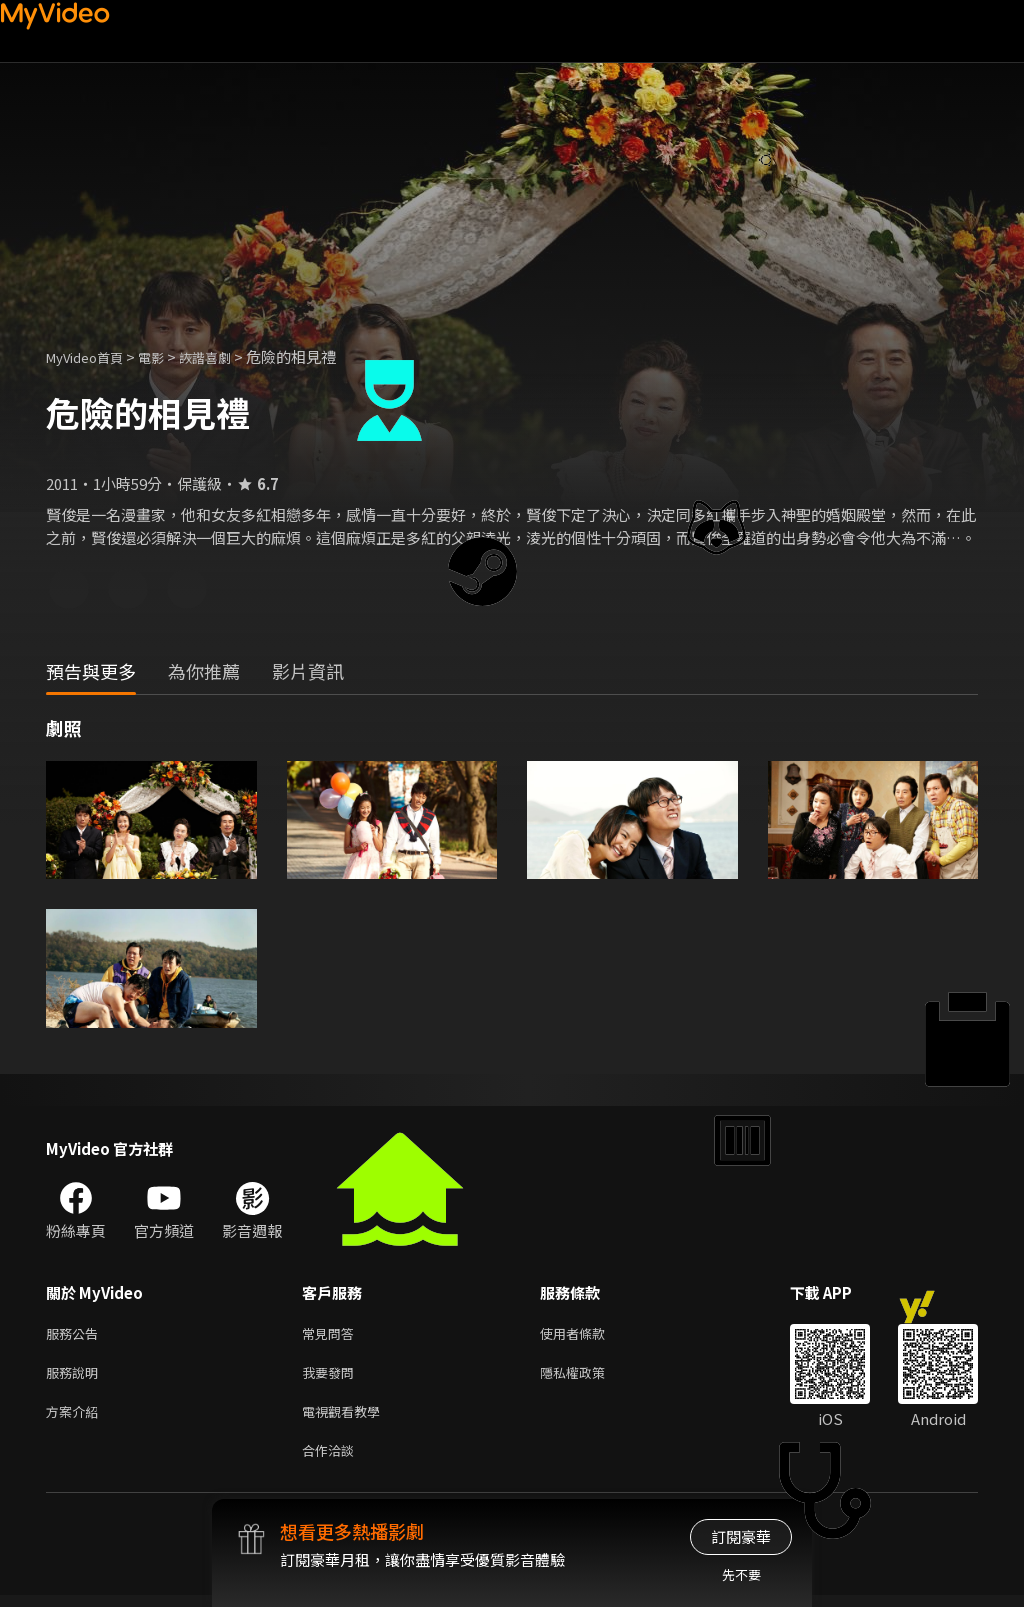  What do you see at coordinates (967, 1039) in the screenshot?
I see `copy content to clipboard` at bounding box center [967, 1039].